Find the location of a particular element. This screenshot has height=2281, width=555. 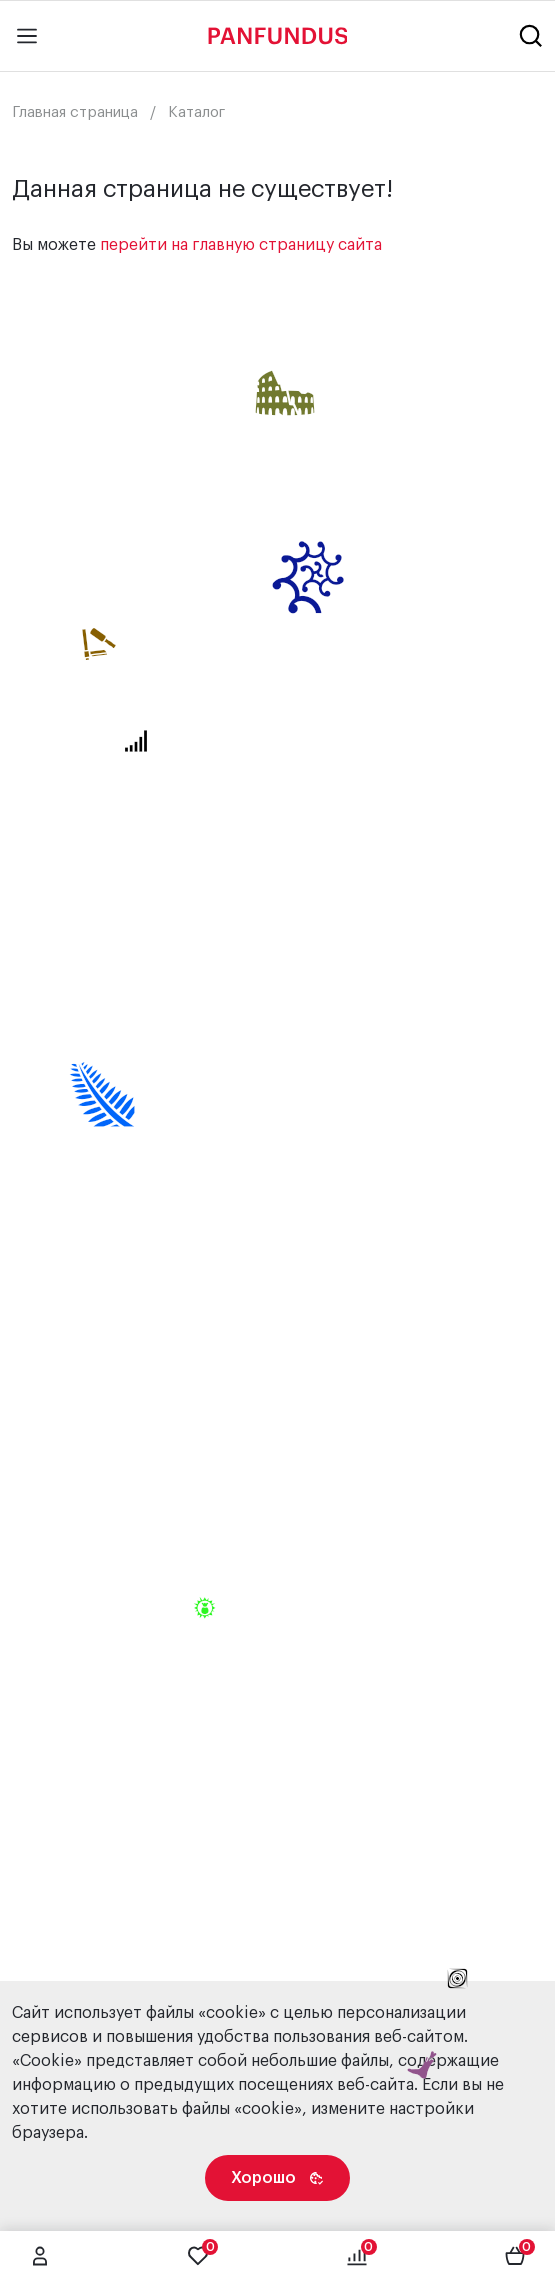

indicates character injury or damage state is located at coordinates (422, 2064).